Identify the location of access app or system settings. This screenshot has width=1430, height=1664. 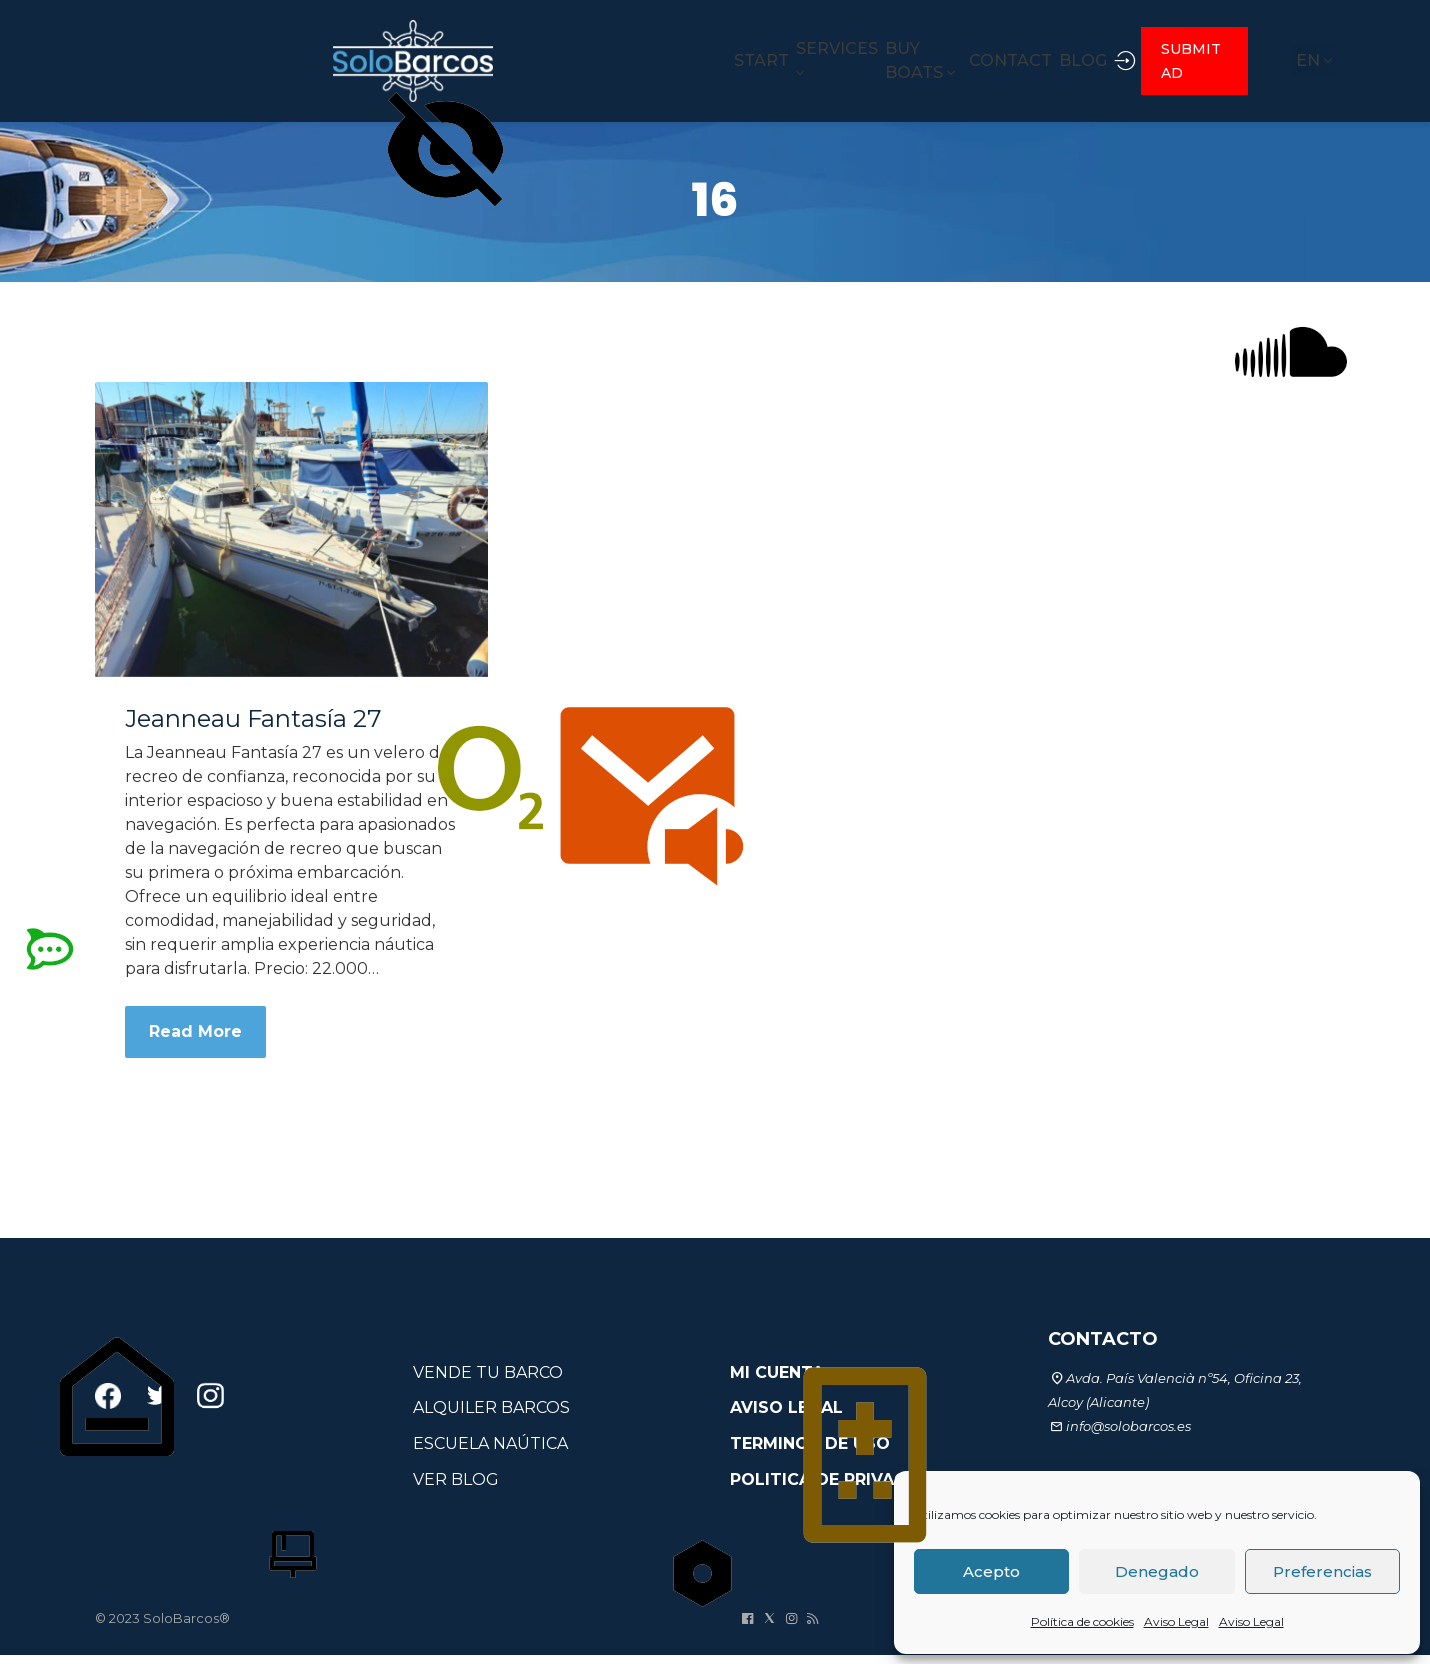
(702, 1573).